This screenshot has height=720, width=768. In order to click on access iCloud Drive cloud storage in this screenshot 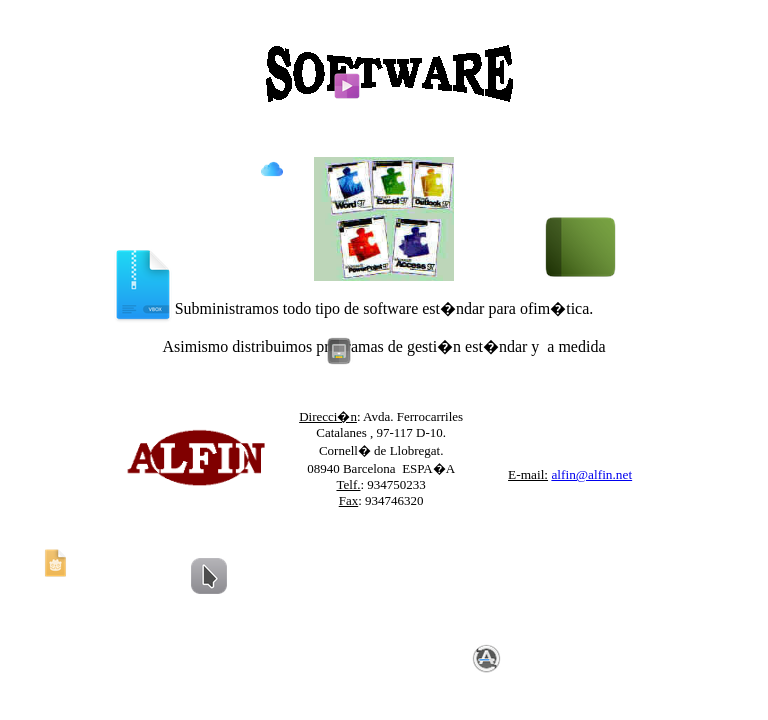, I will do `click(272, 169)`.